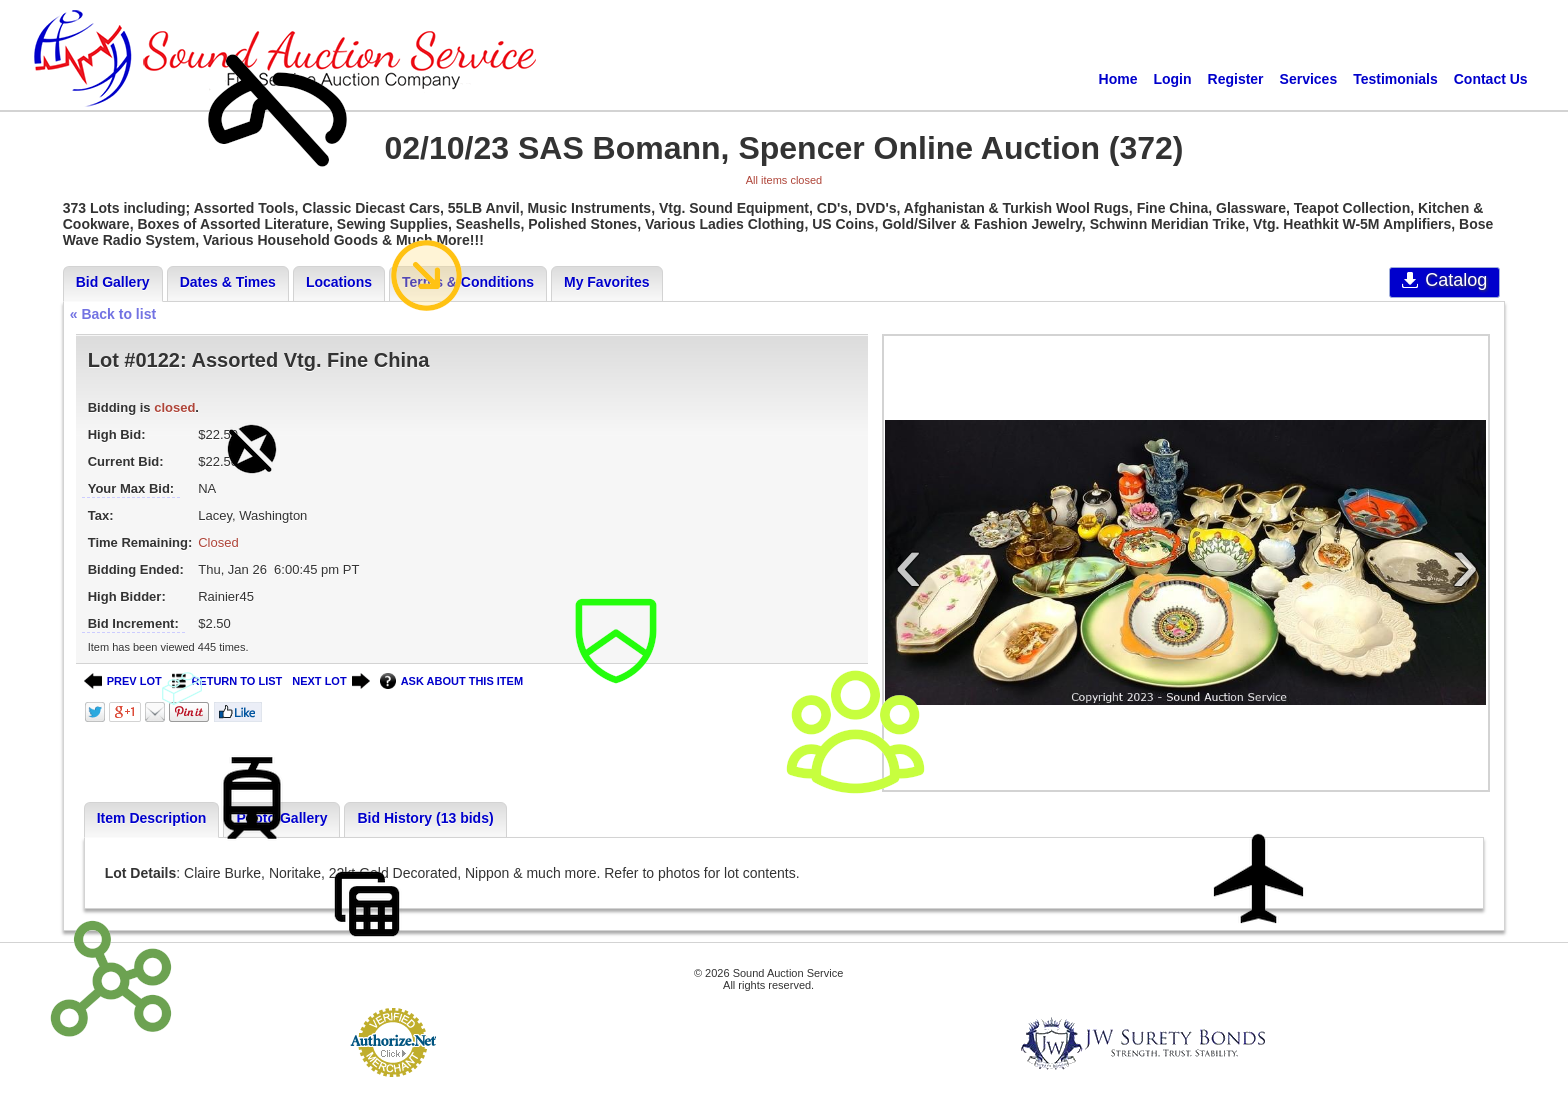 The height and width of the screenshot is (1094, 1568). What do you see at coordinates (252, 449) in the screenshot?
I see `disable compass or navigation features` at bounding box center [252, 449].